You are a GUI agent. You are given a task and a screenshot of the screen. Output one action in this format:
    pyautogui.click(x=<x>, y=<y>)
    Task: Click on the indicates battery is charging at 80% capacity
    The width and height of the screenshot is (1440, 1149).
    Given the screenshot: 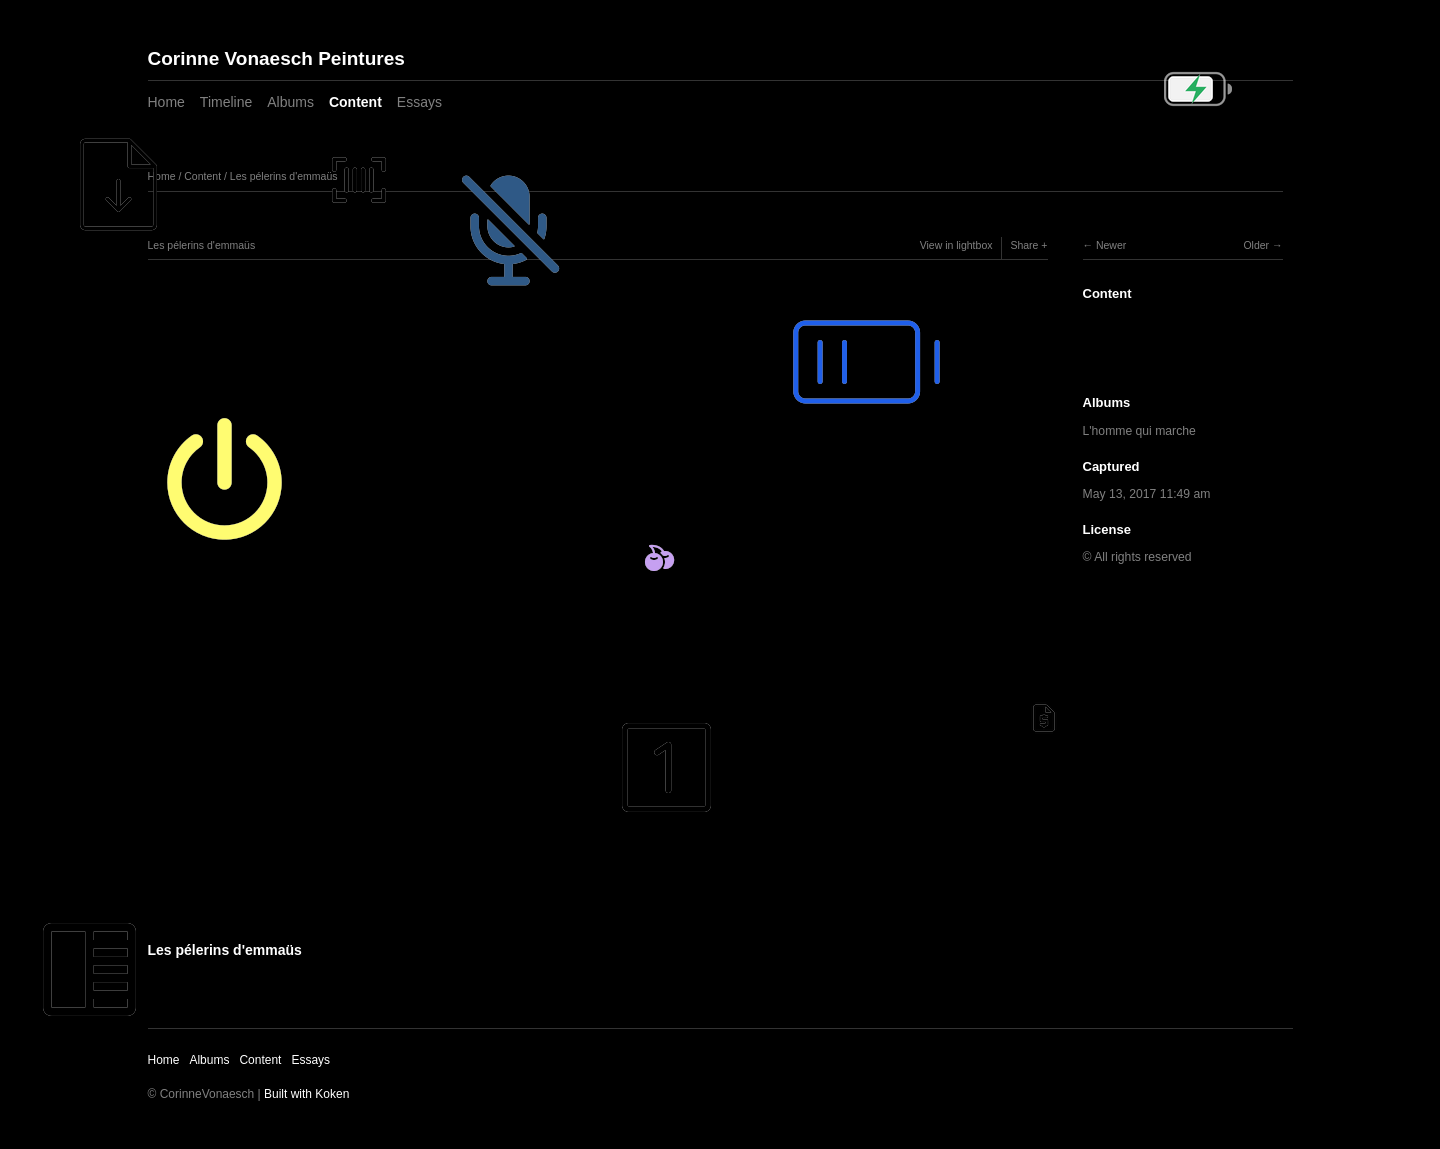 What is the action you would take?
    pyautogui.click(x=1198, y=89)
    